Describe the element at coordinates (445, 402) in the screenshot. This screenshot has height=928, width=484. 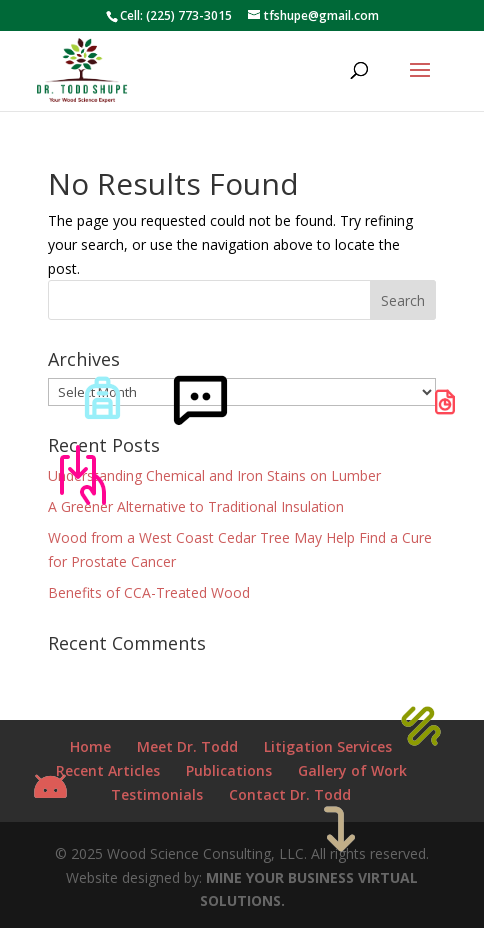
I see `view file with chart or analytics data` at that location.